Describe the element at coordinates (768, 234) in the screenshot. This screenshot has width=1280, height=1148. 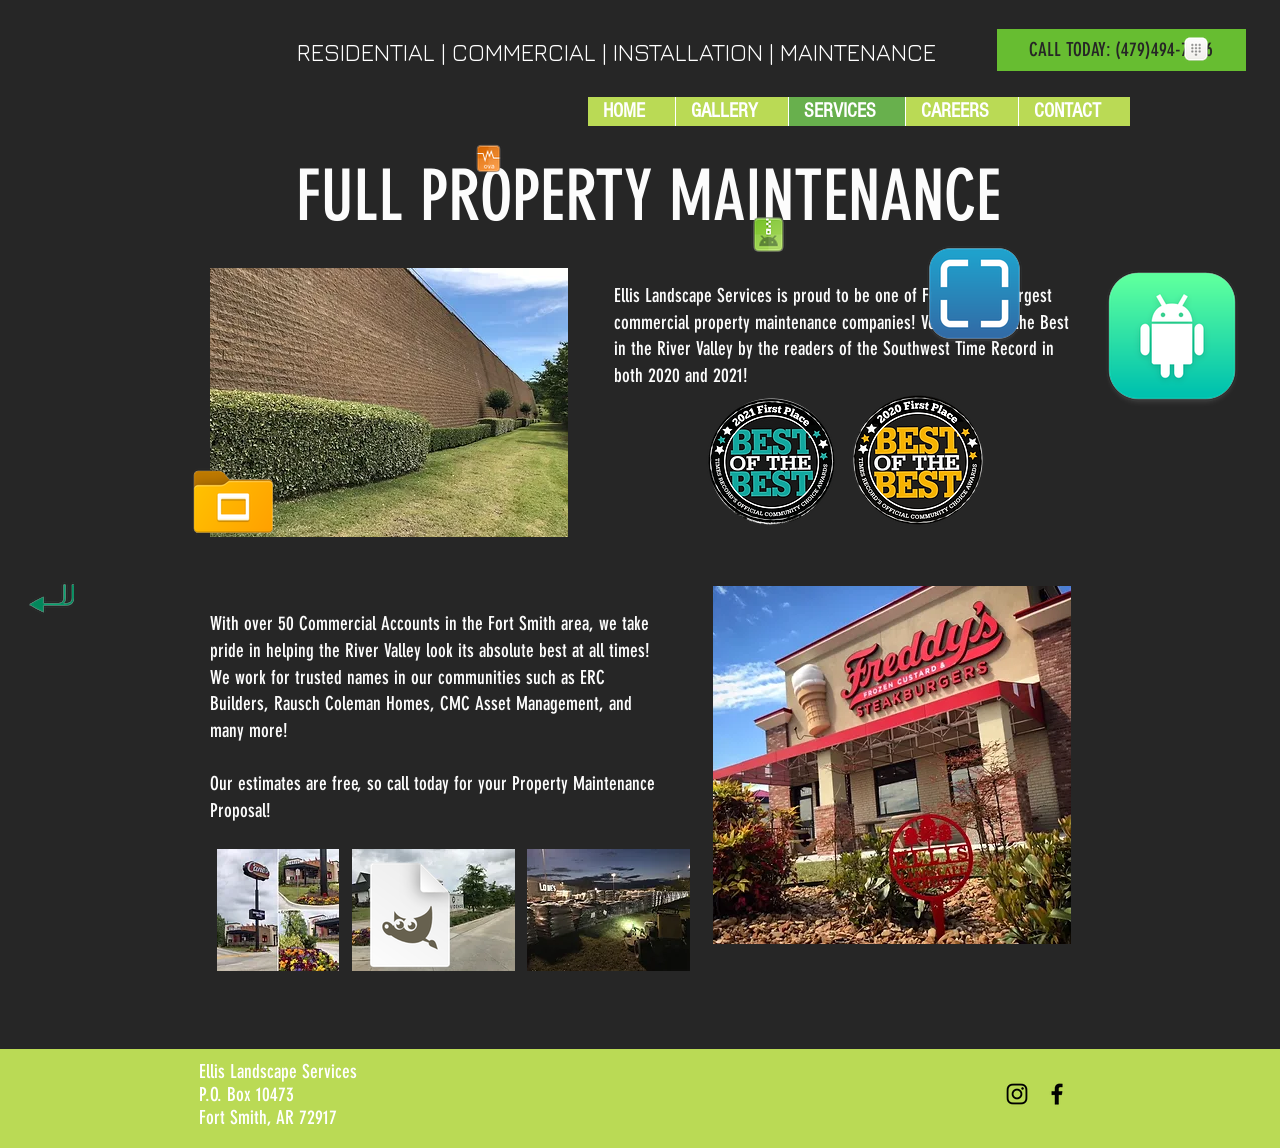
I see `an android application package file` at that location.